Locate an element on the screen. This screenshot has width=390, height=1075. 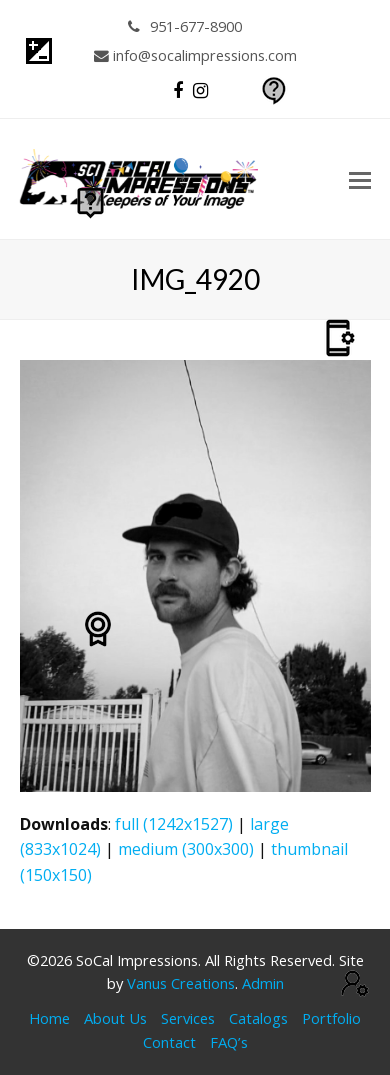
adjust camera ISO sensitivity settings is located at coordinates (39, 51).